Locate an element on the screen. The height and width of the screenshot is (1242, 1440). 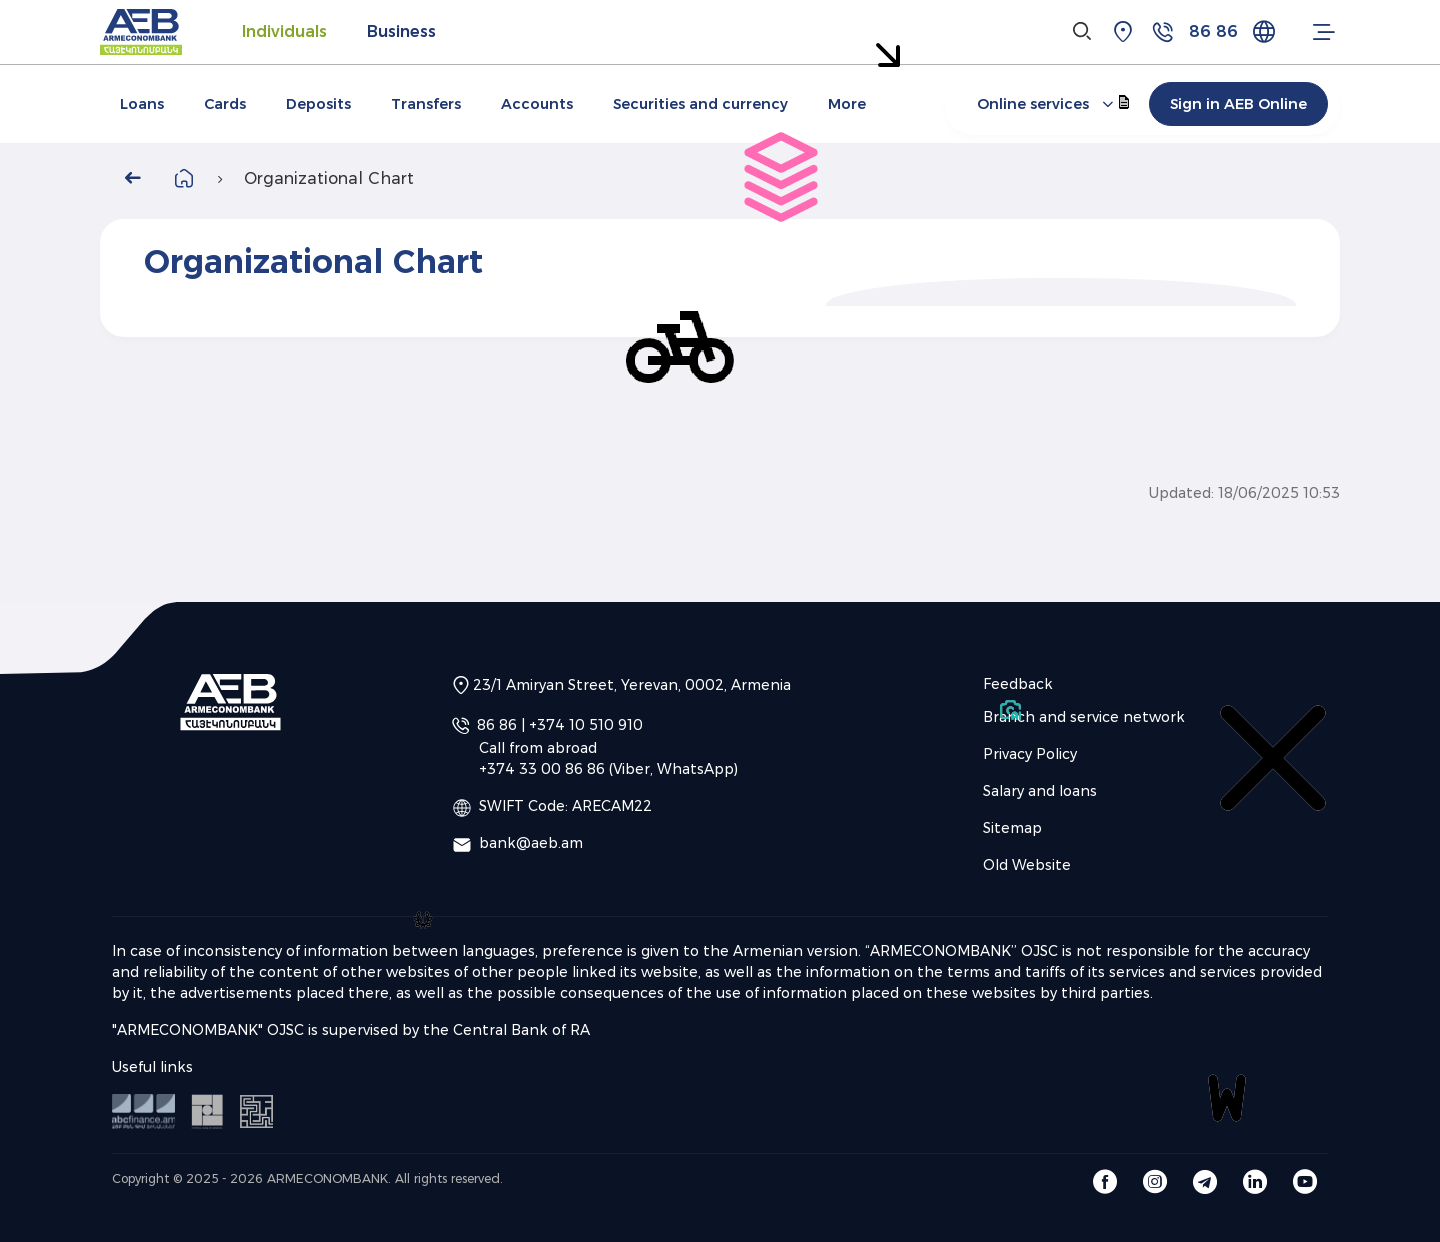
indicates first place or winner status is located at coordinates (423, 920).